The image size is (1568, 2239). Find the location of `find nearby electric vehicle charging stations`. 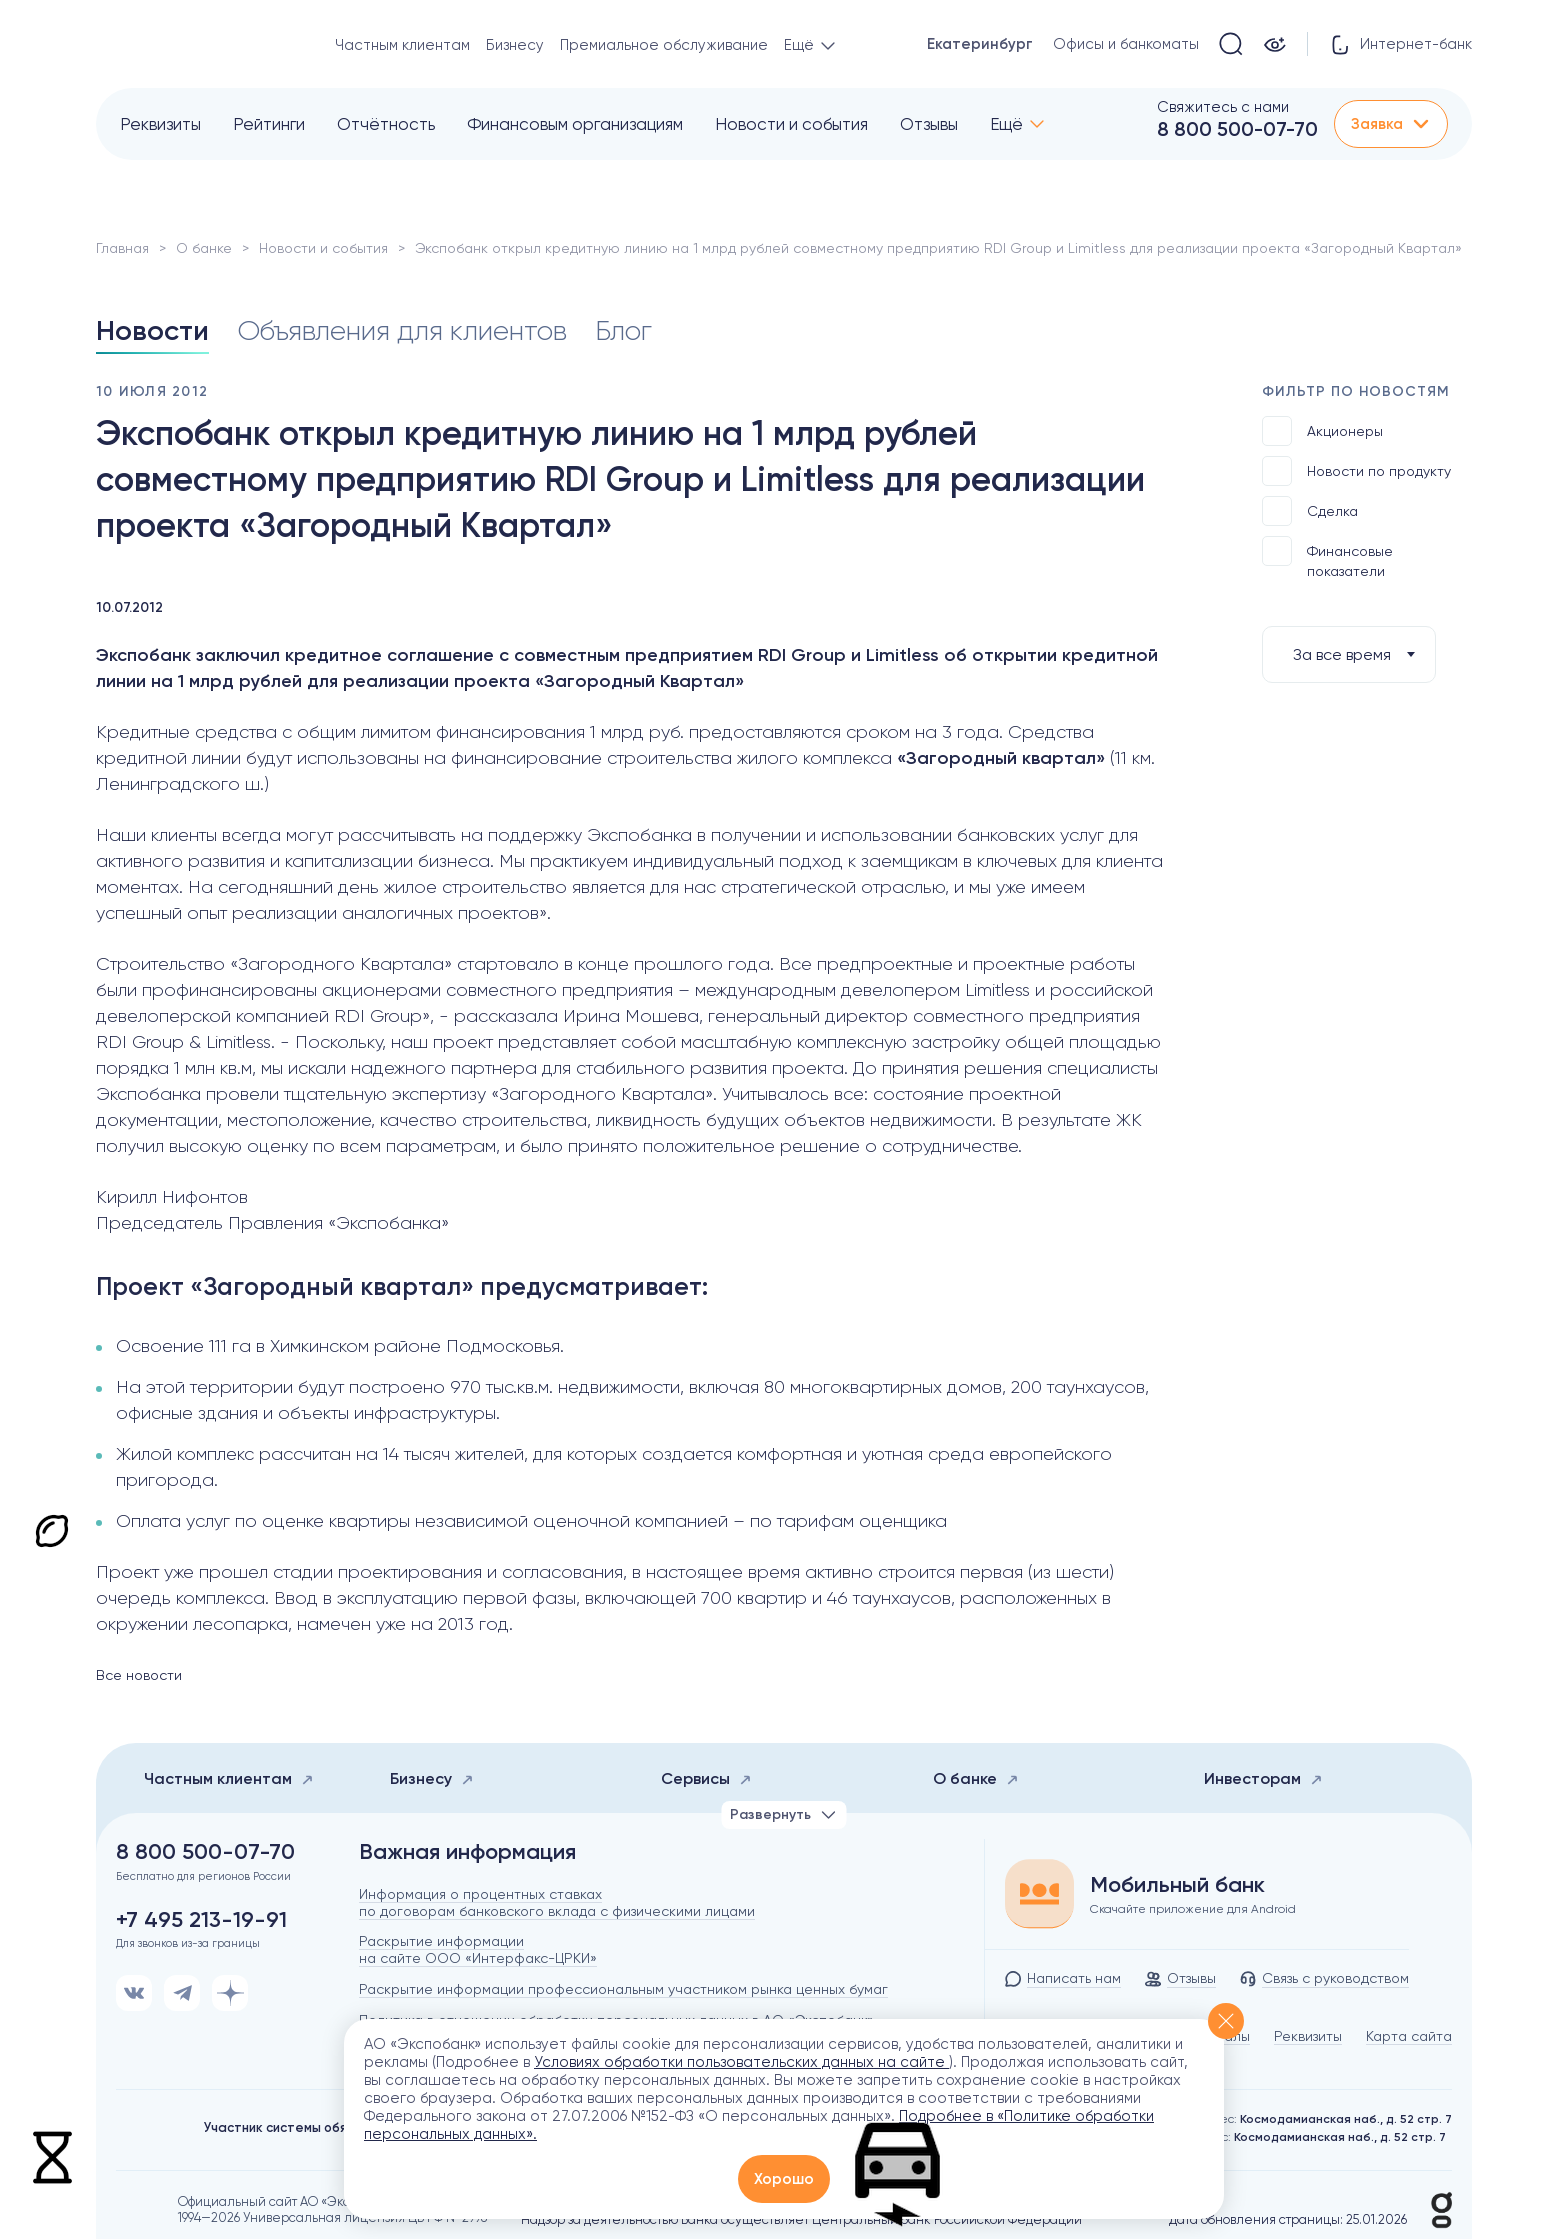

find nearby electric vehicle charging stations is located at coordinates (897, 2174).